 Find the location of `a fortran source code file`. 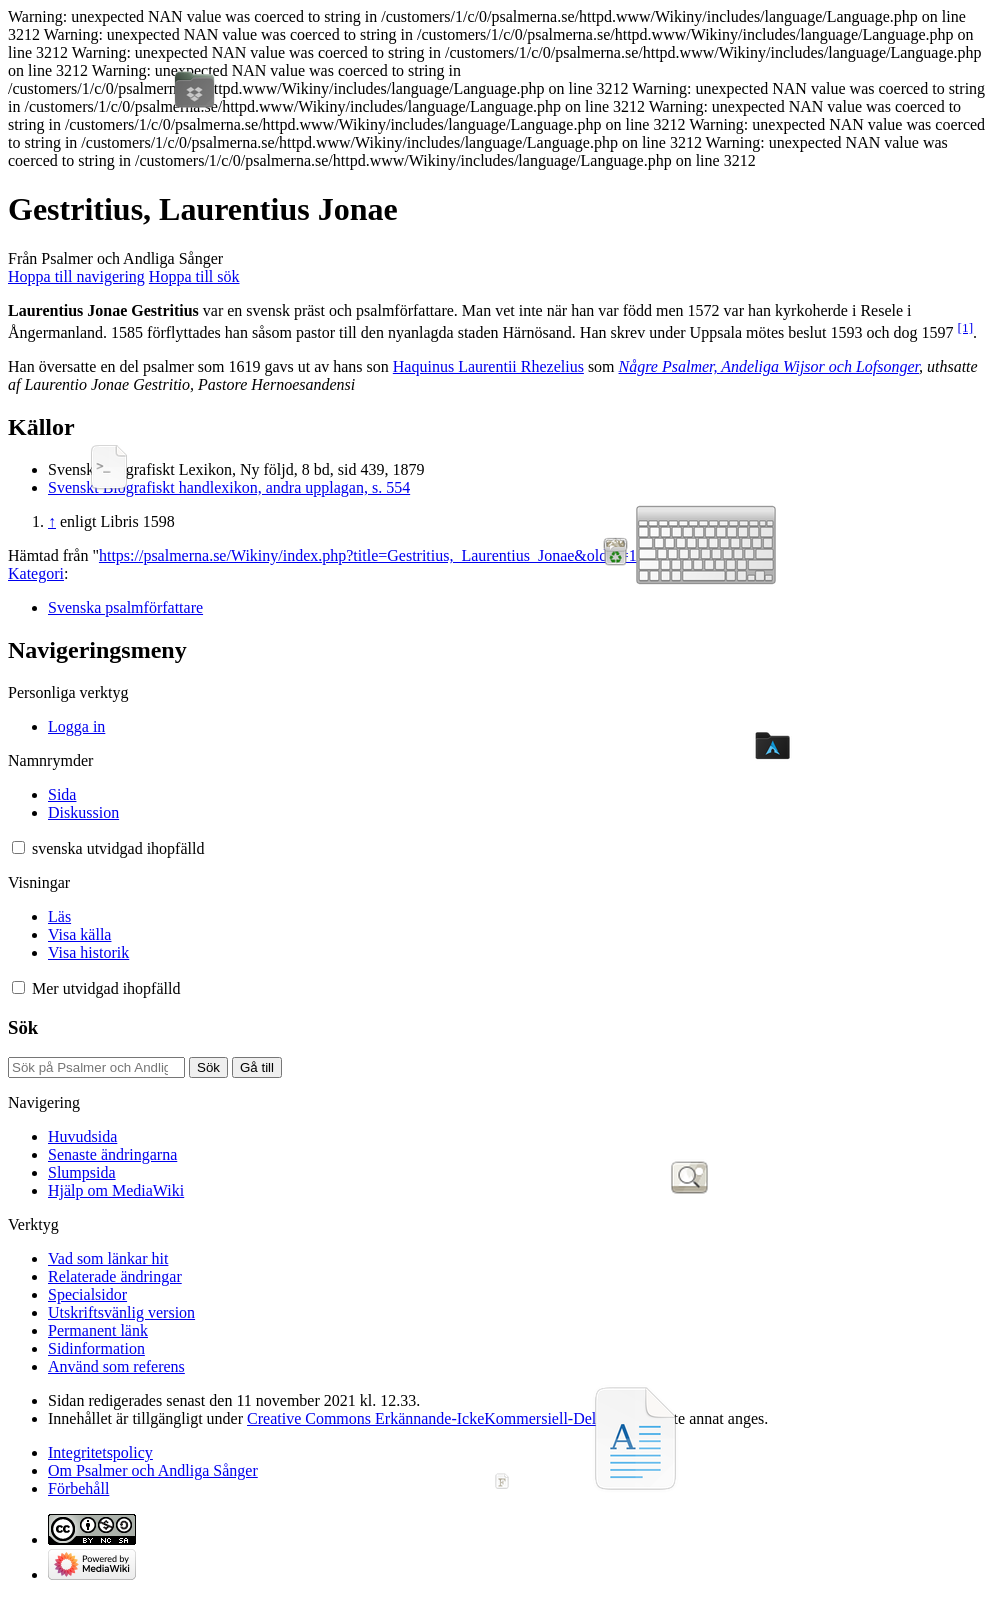

a fortran source code file is located at coordinates (502, 1481).